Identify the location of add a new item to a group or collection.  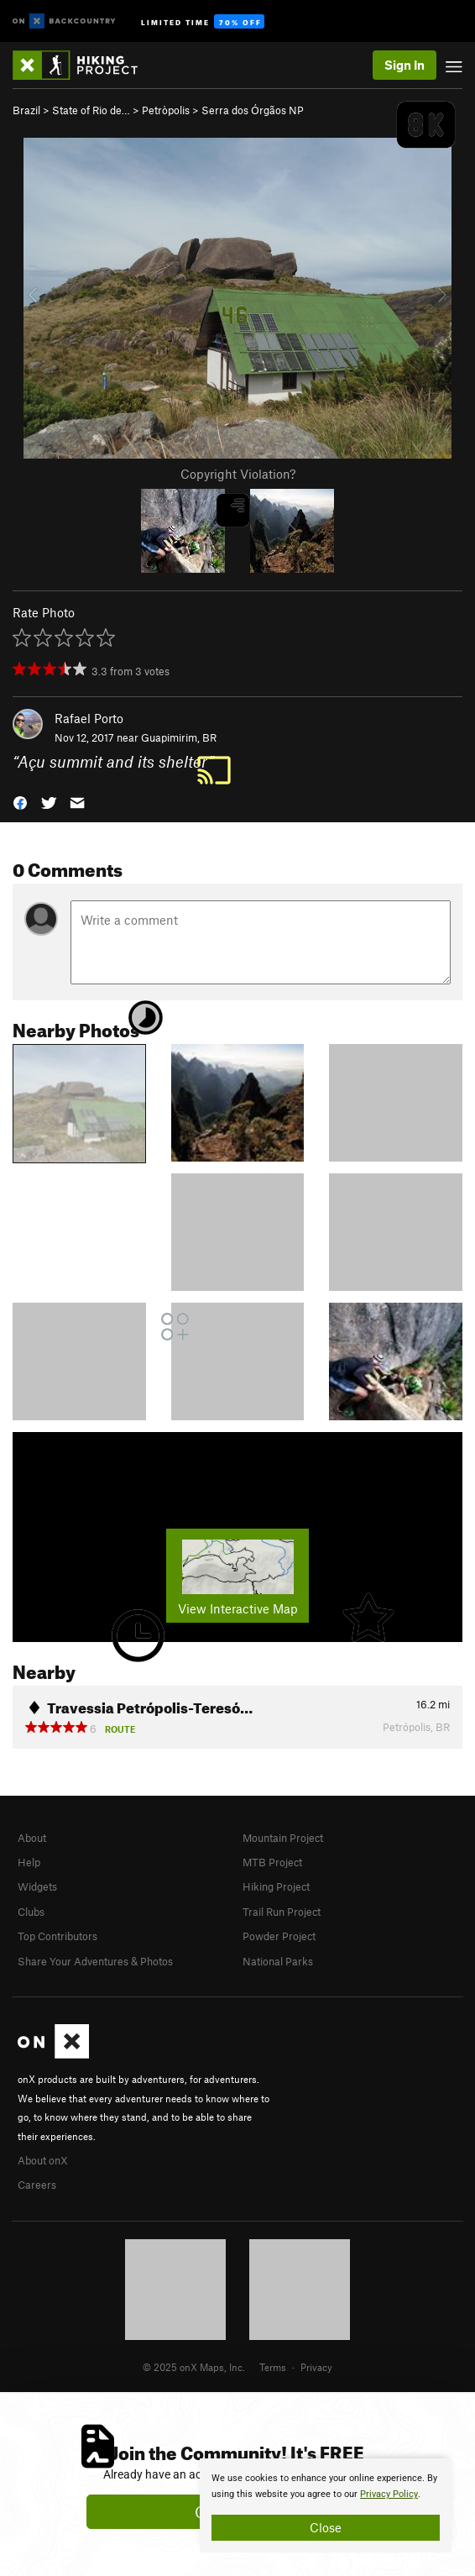
(175, 1326).